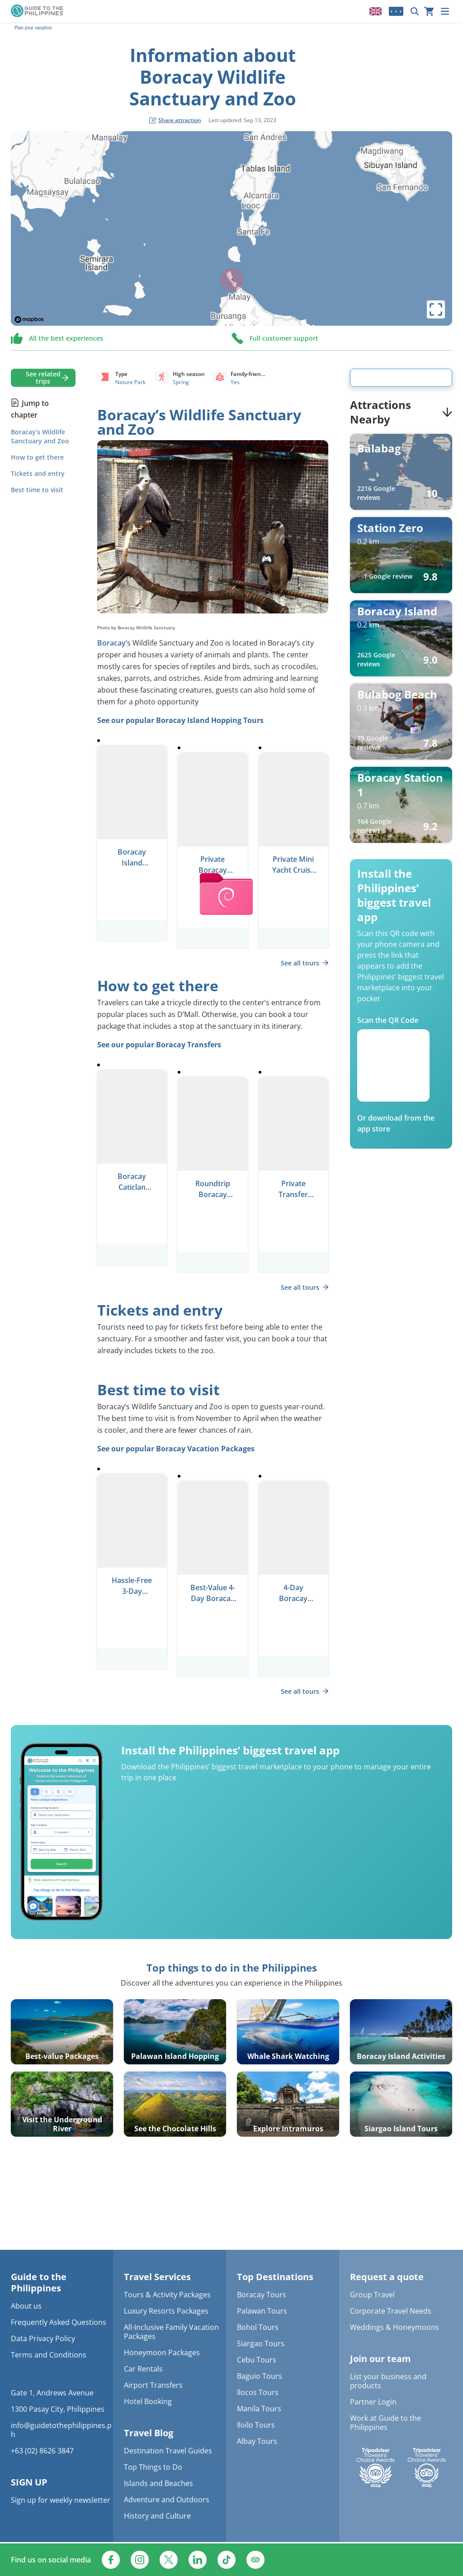  What do you see at coordinates (226, 895) in the screenshot?
I see `folder containing debian linux files` at bounding box center [226, 895].